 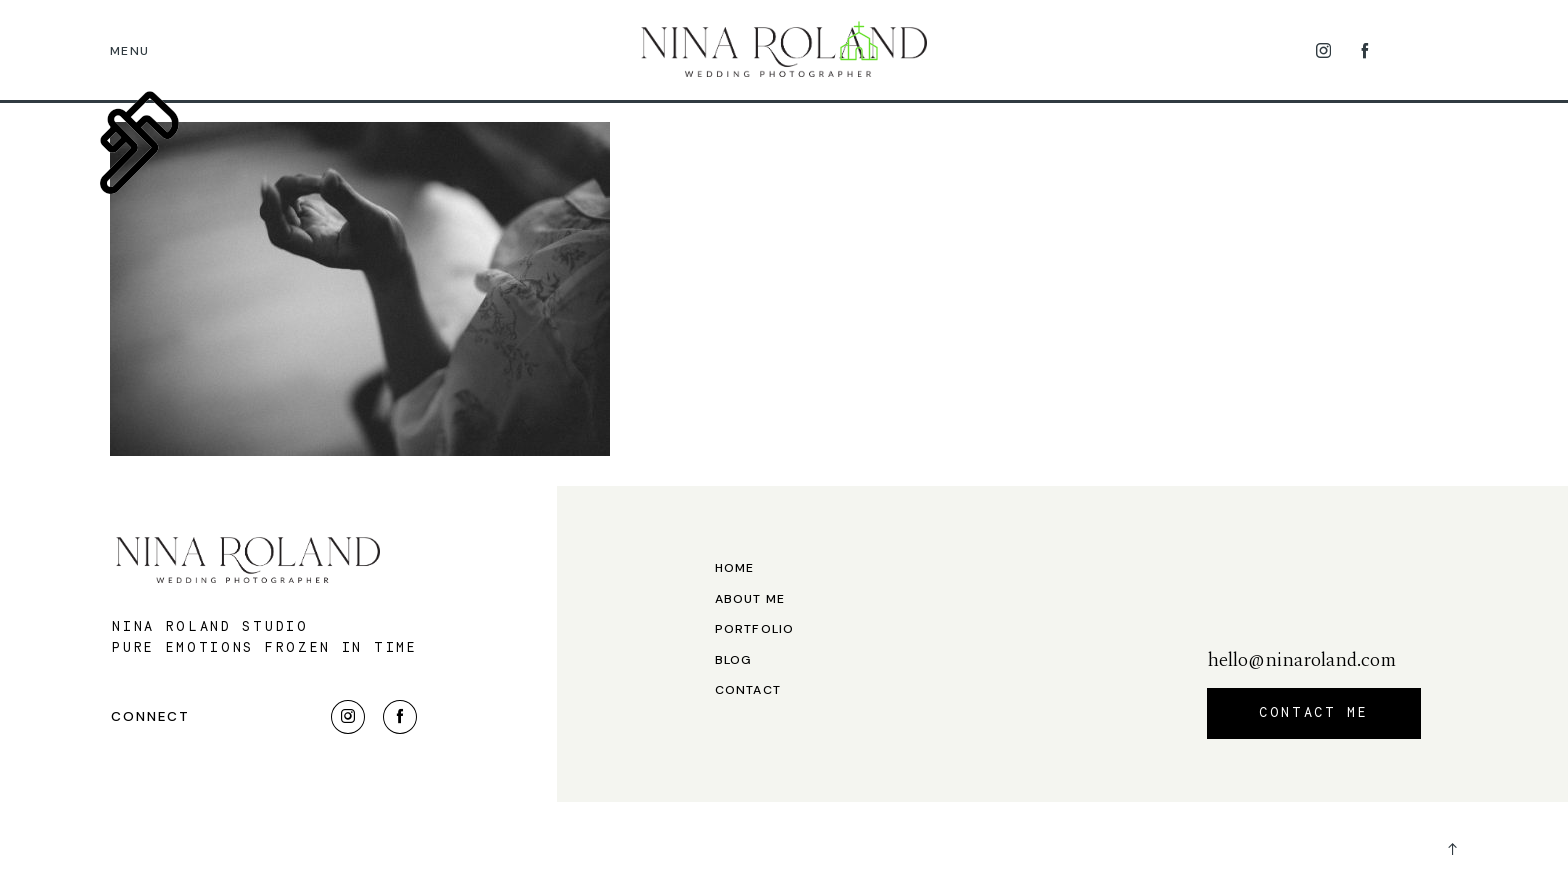 What do you see at coordinates (134, 142) in the screenshot?
I see `access plumbing or maintenance tools` at bounding box center [134, 142].